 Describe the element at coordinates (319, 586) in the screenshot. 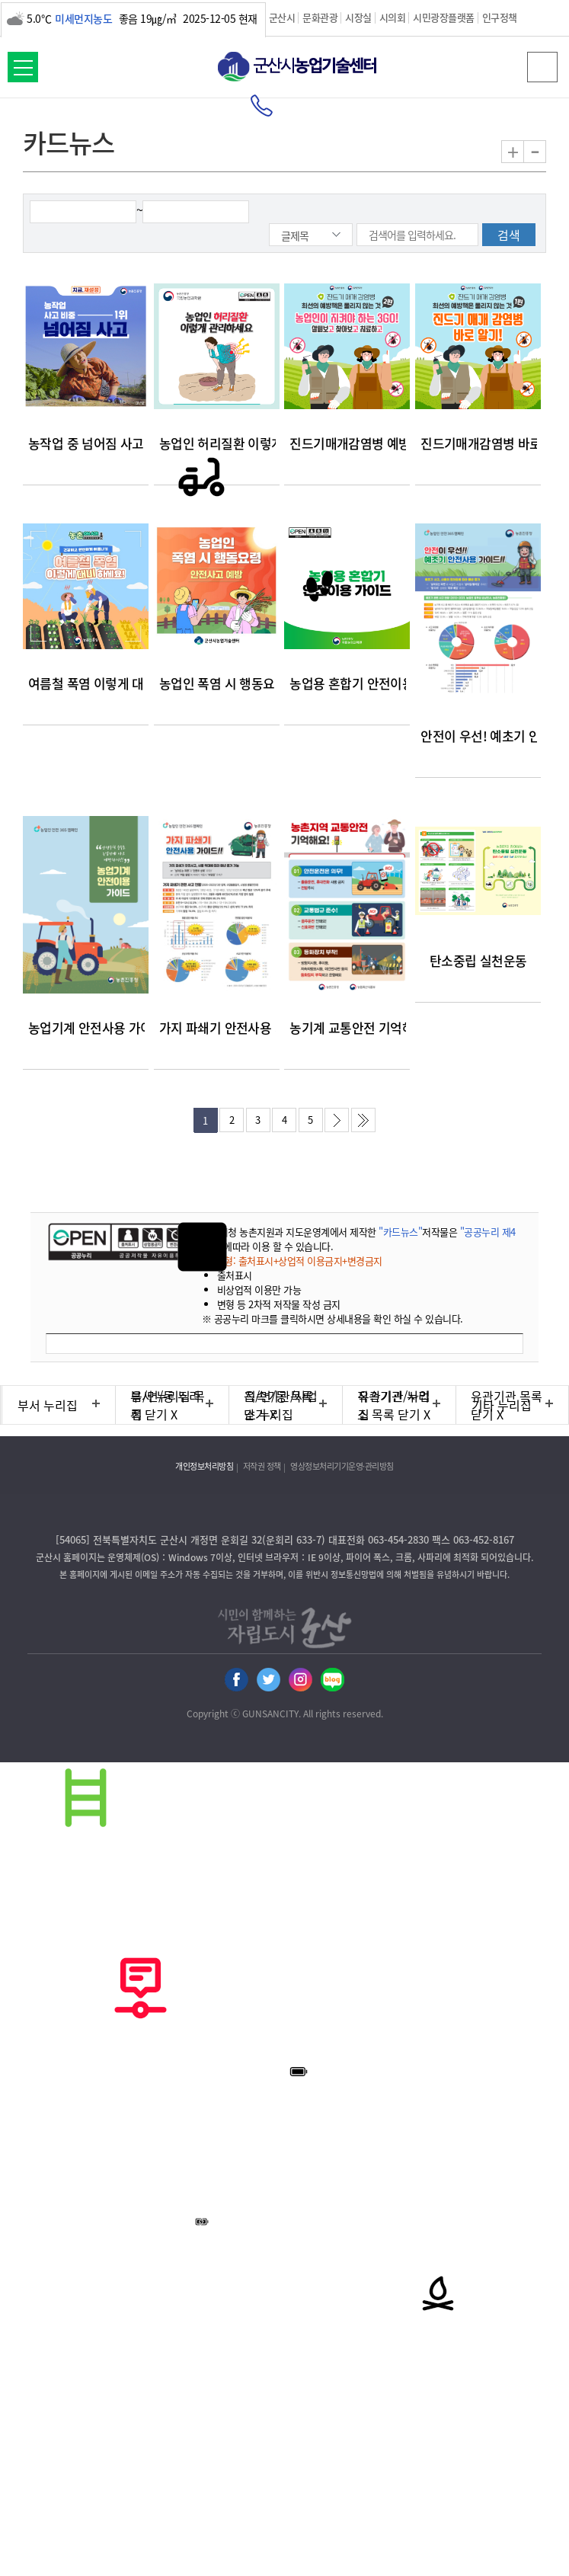

I see `track your steps or walking activity` at that location.